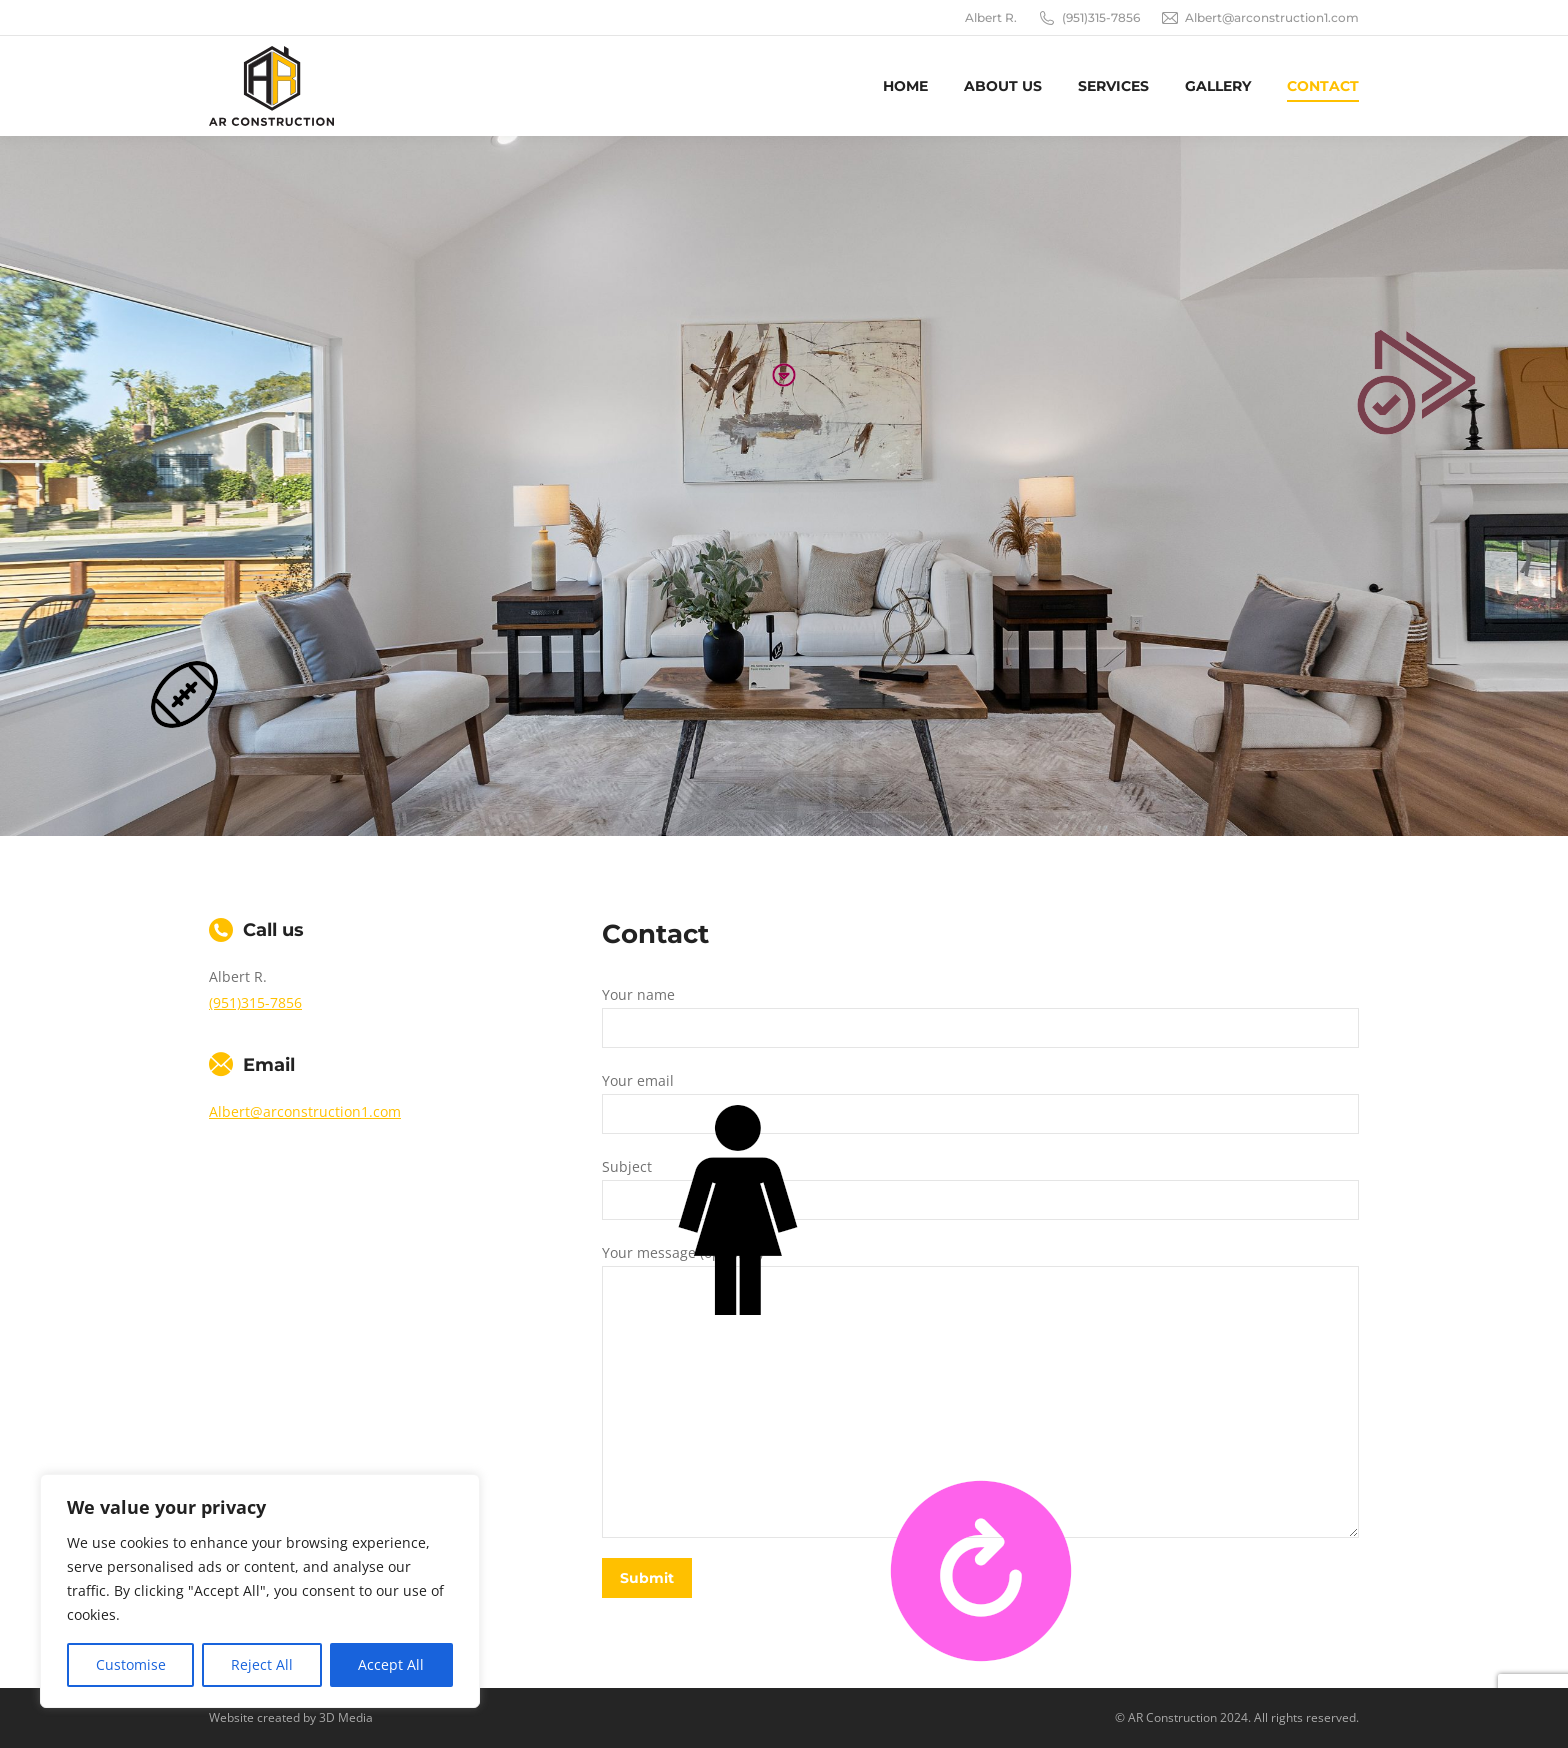  Describe the element at coordinates (981, 1571) in the screenshot. I see `refresh or reload content` at that location.